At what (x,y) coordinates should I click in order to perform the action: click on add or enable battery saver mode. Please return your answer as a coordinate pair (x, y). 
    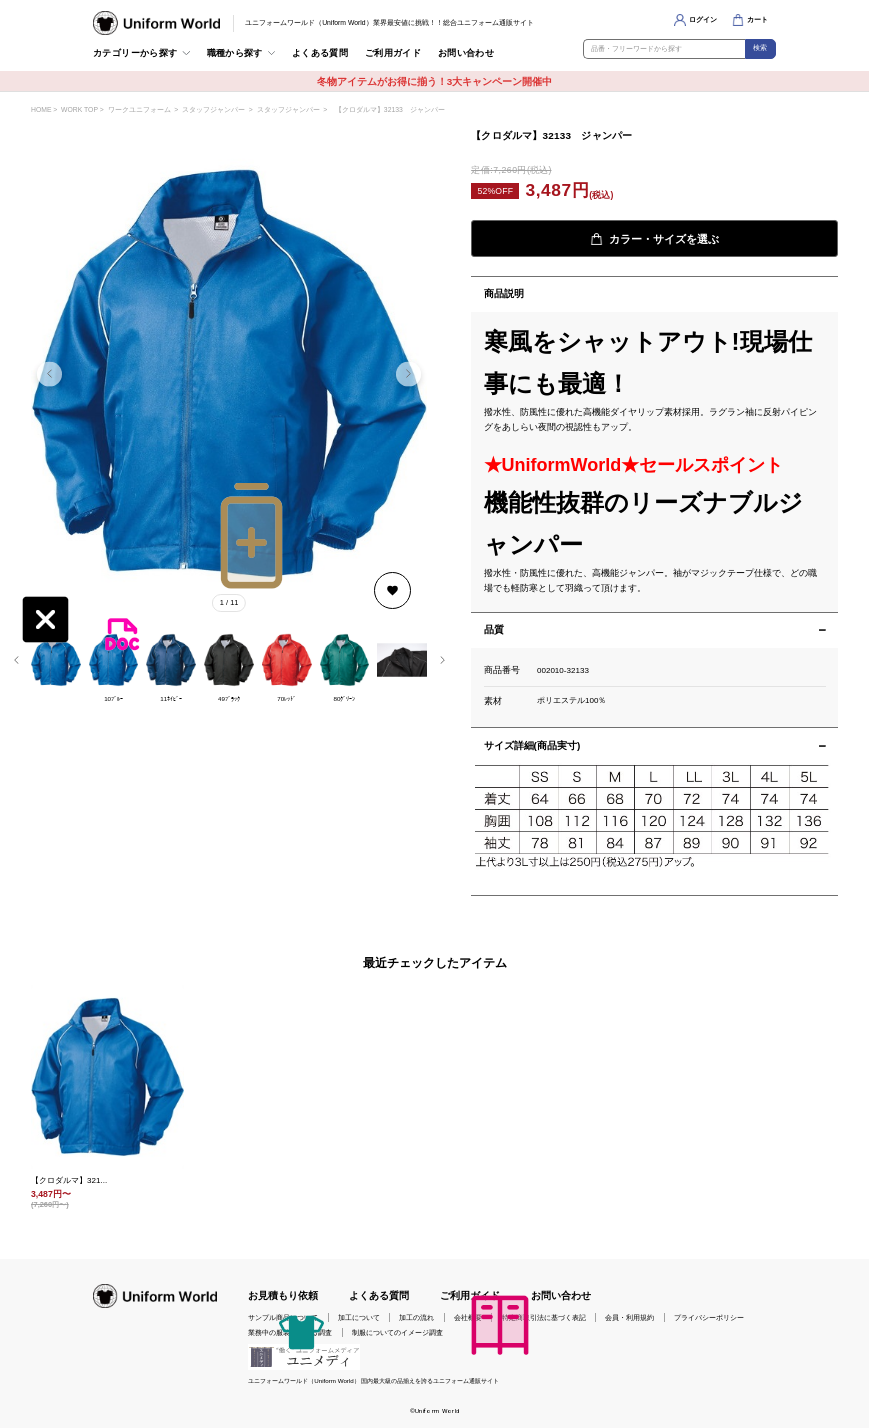
    Looking at the image, I should click on (251, 537).